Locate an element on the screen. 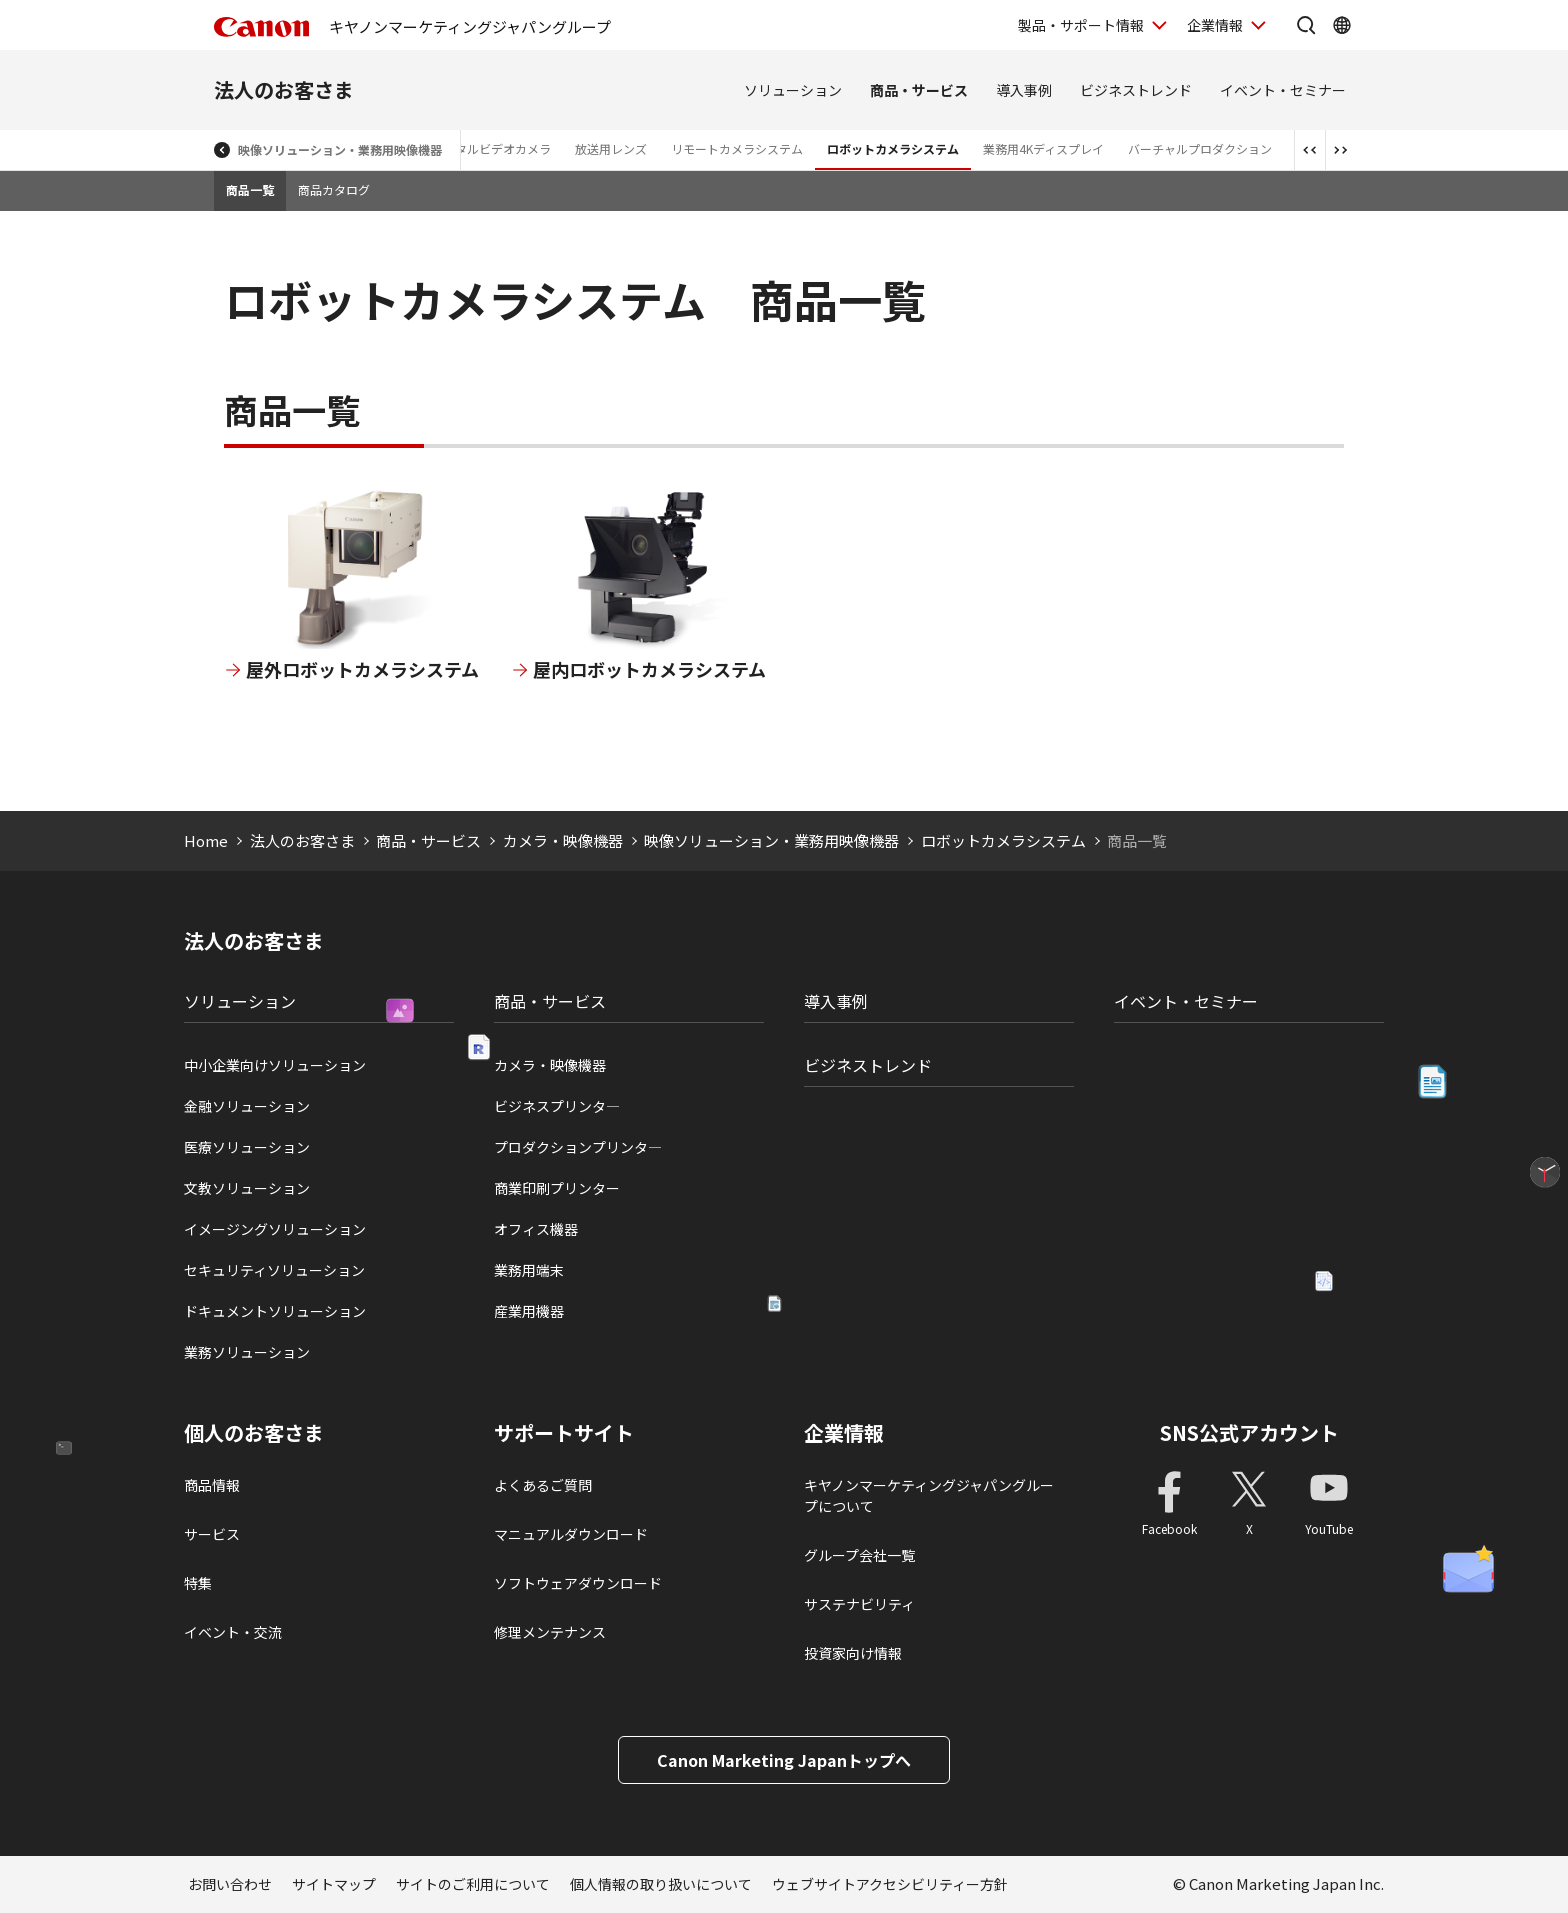 Image resolution: width=1568 pixels, height=1913 pixels. an html template file is located at coordinates (1324, 1281).